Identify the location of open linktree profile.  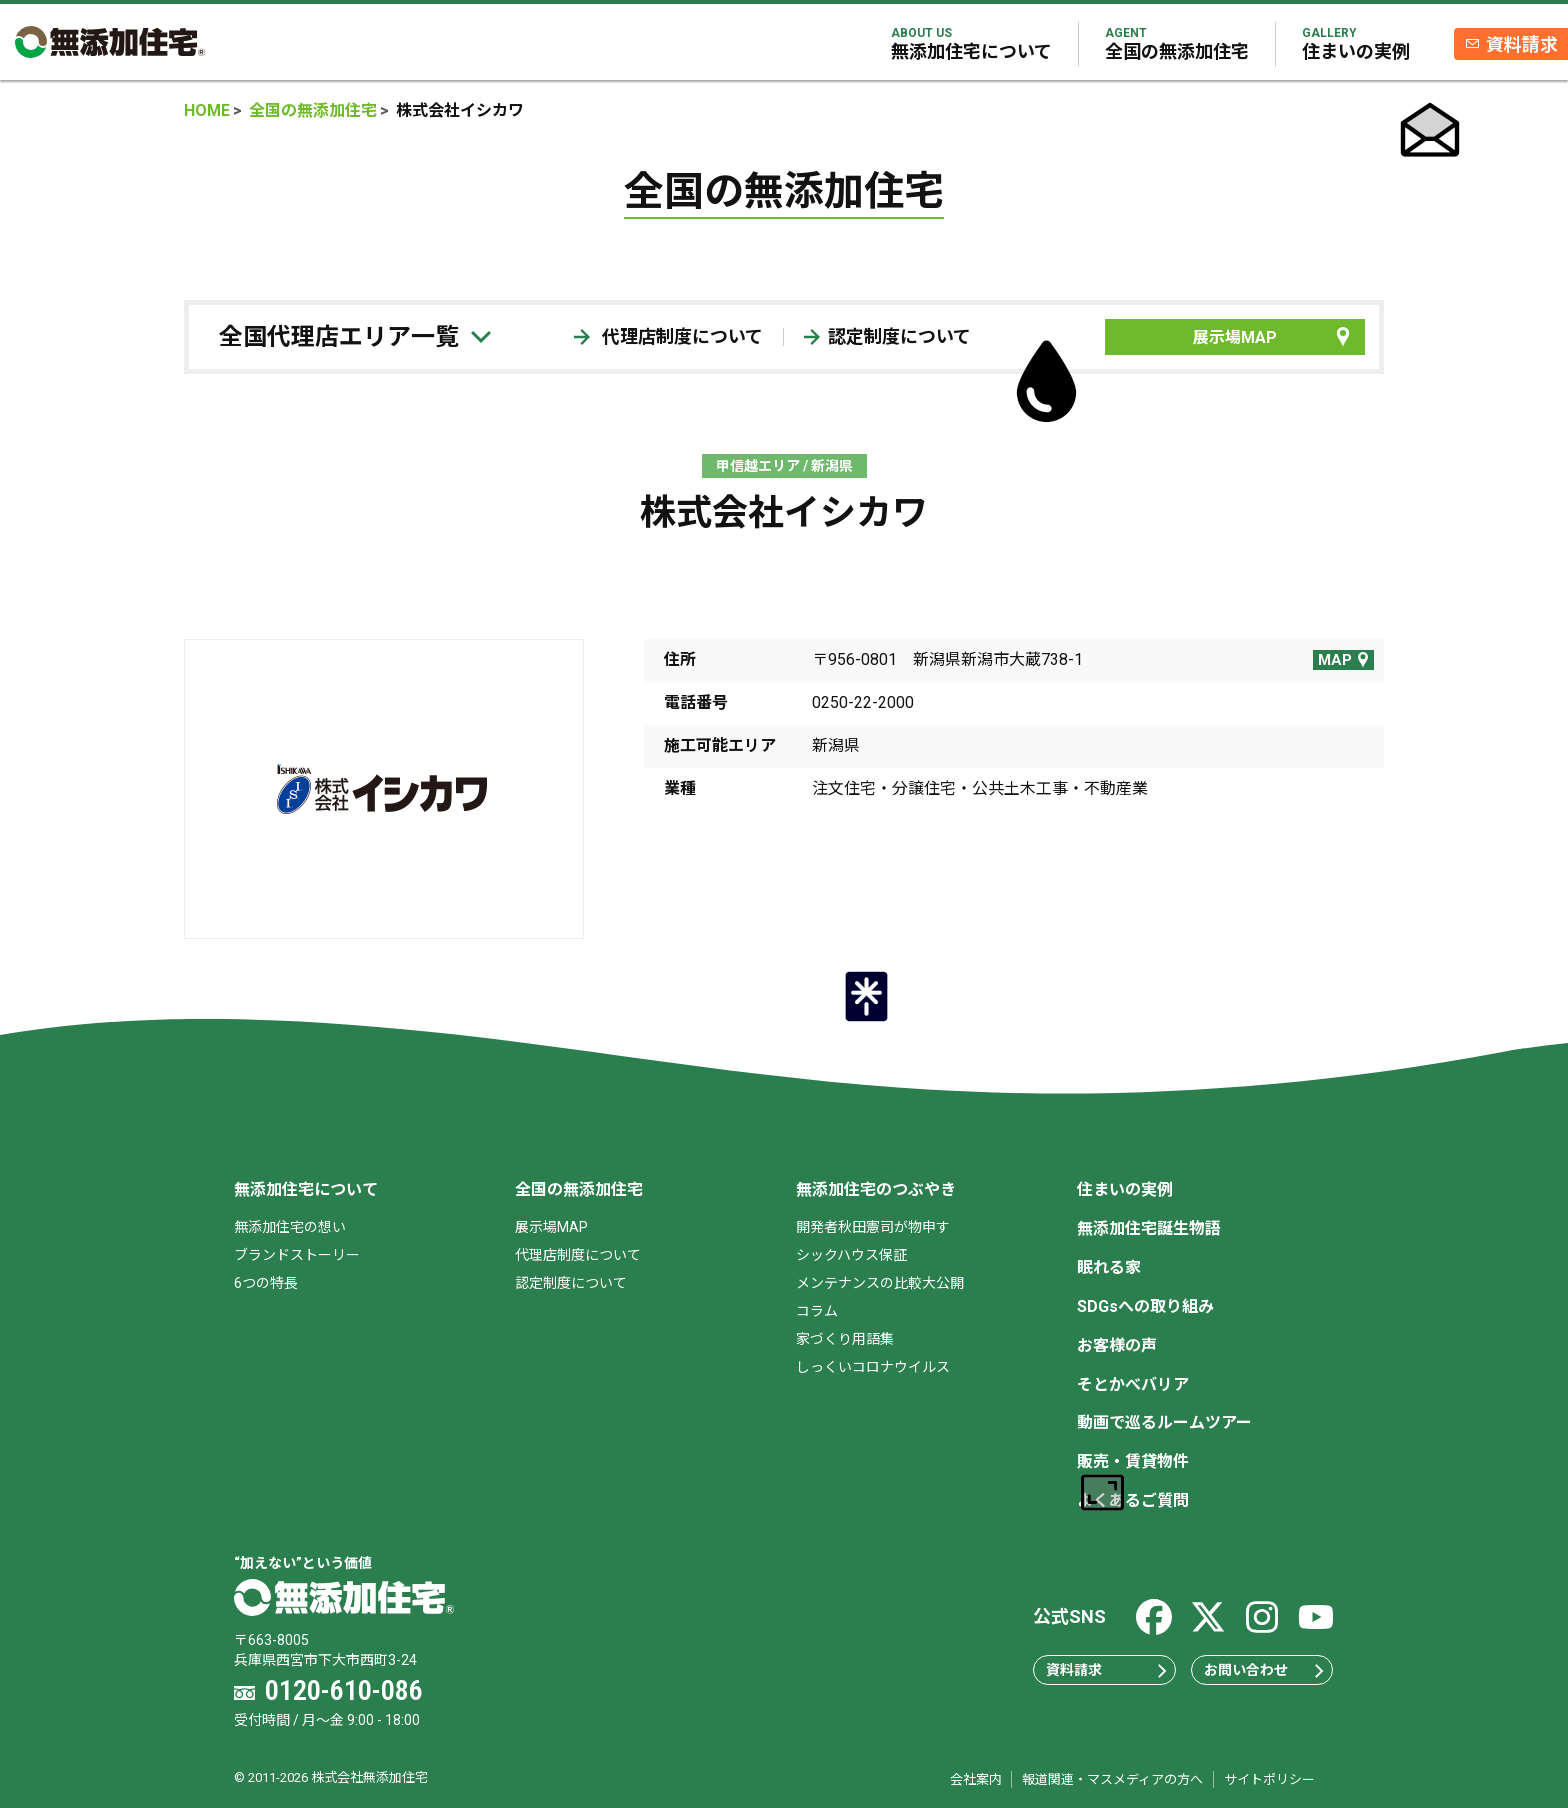
(866, 996).